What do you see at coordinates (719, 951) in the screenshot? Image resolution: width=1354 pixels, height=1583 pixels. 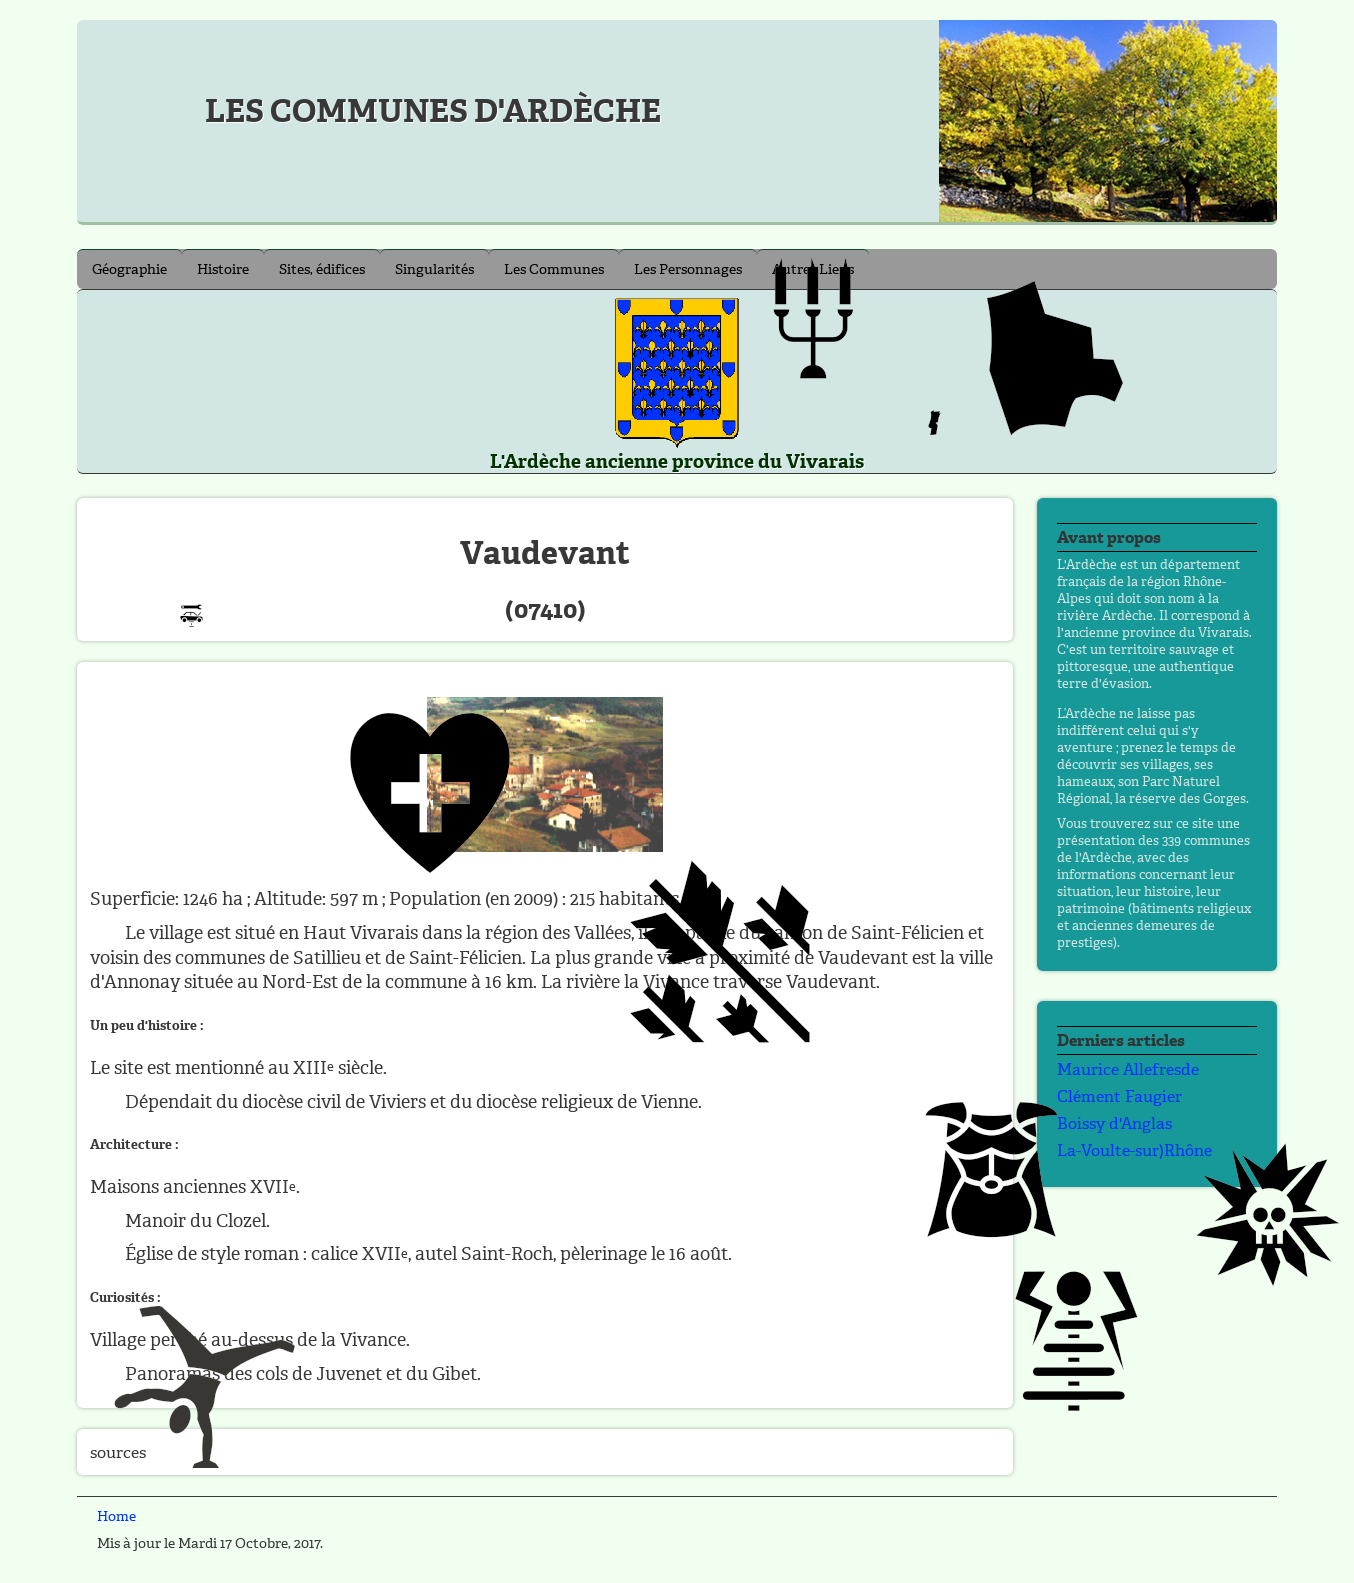 I see `launch multiple projectiles or arrows` at bounding box center [719, 951].